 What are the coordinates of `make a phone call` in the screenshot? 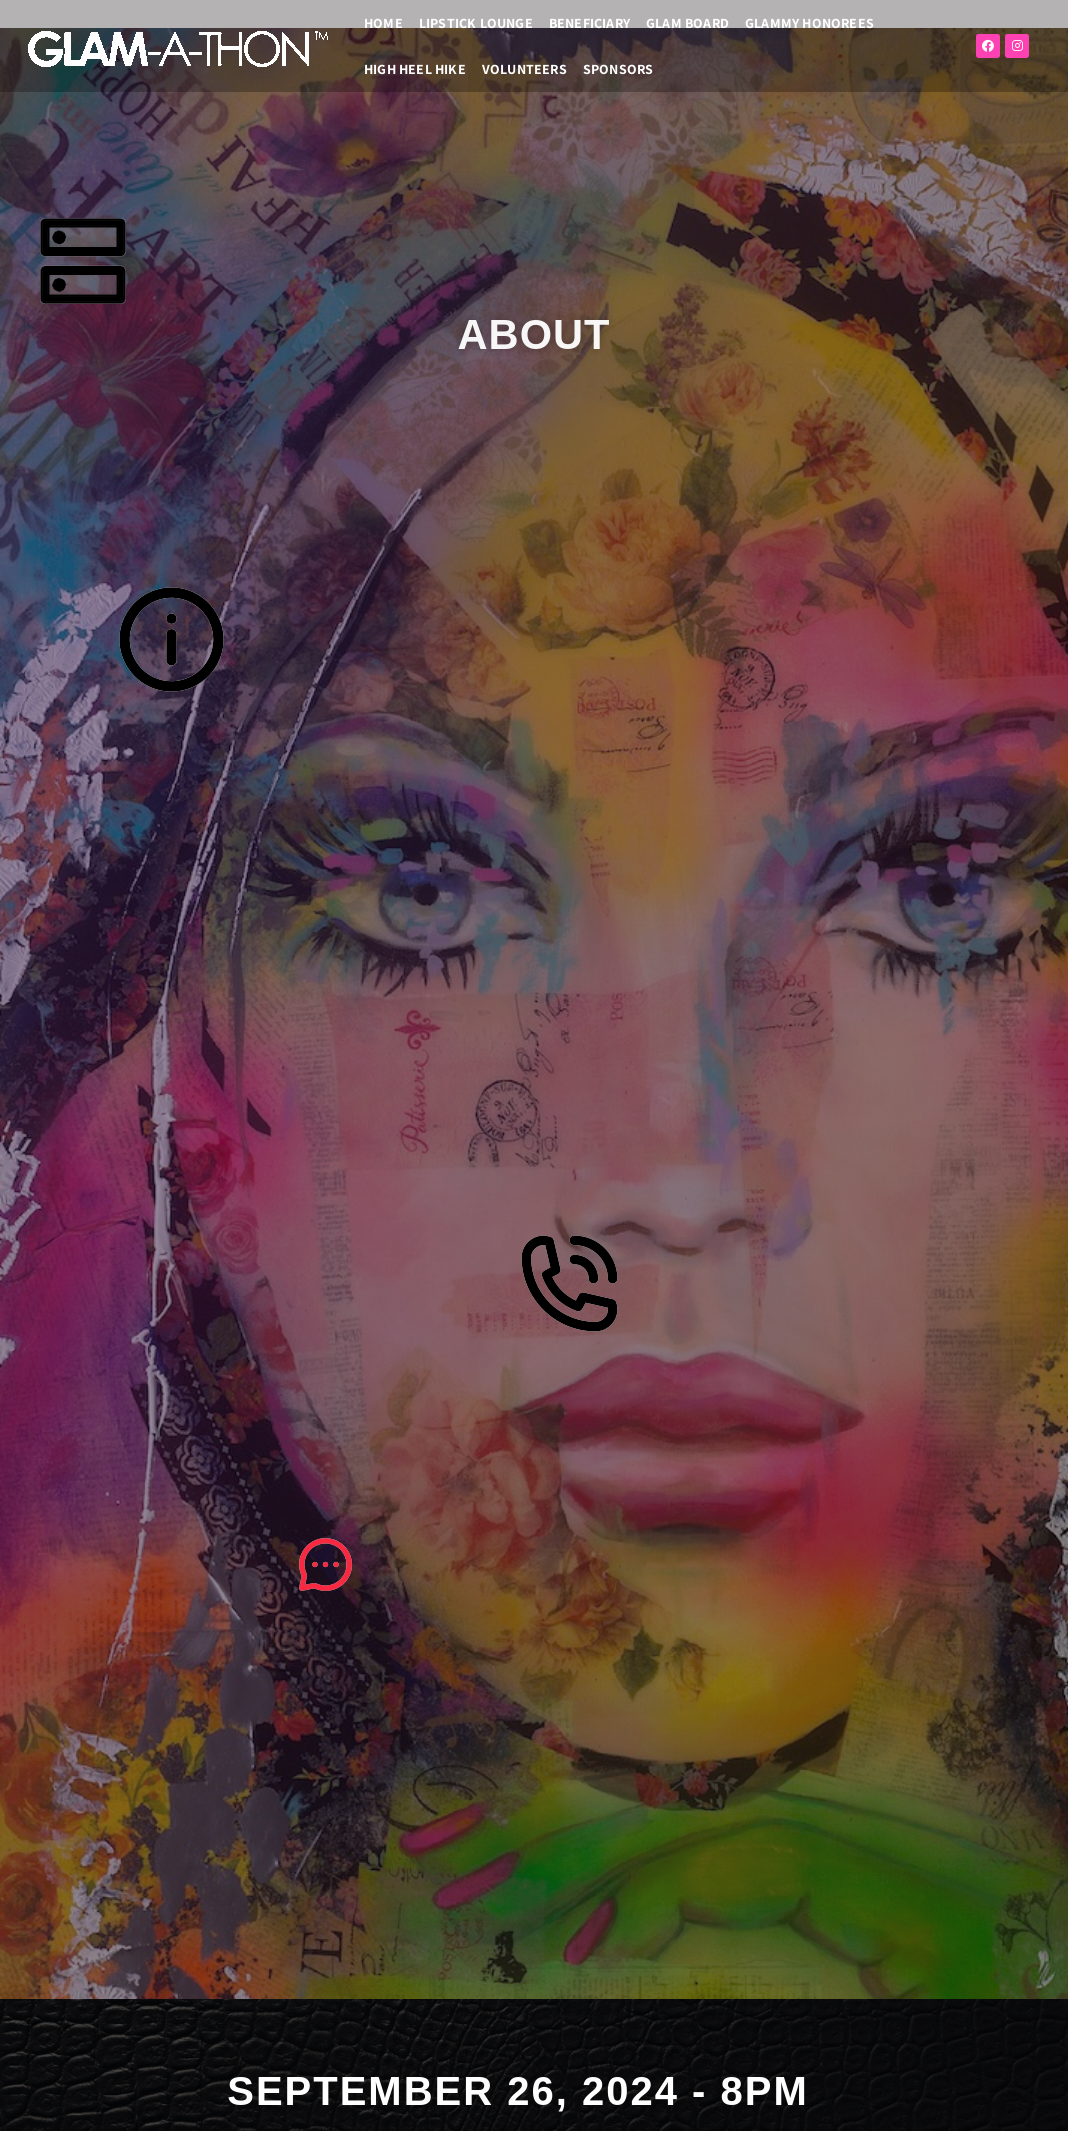 It's located at (569, 1283).